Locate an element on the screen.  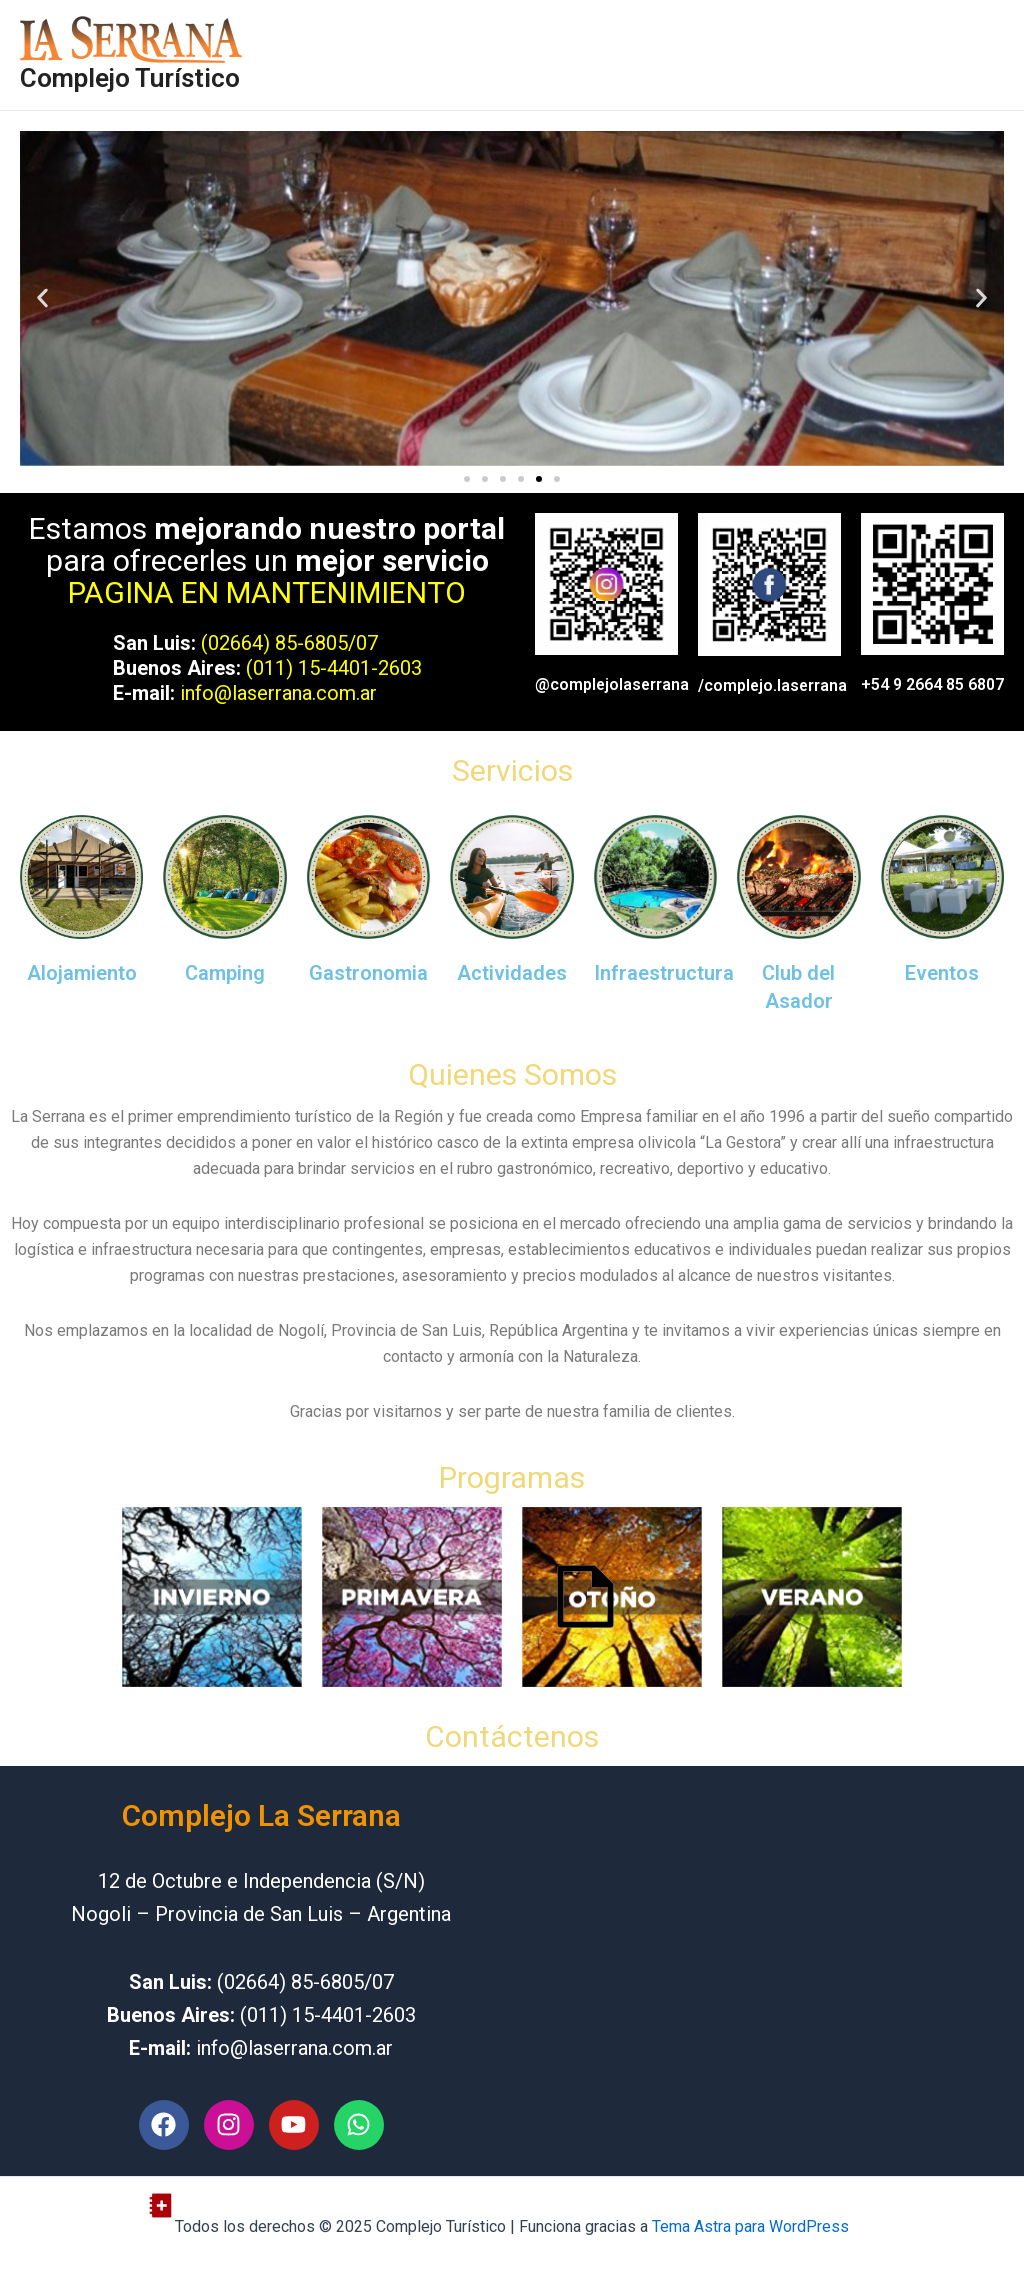
view or open a document is located at coordinates (585, 1596).